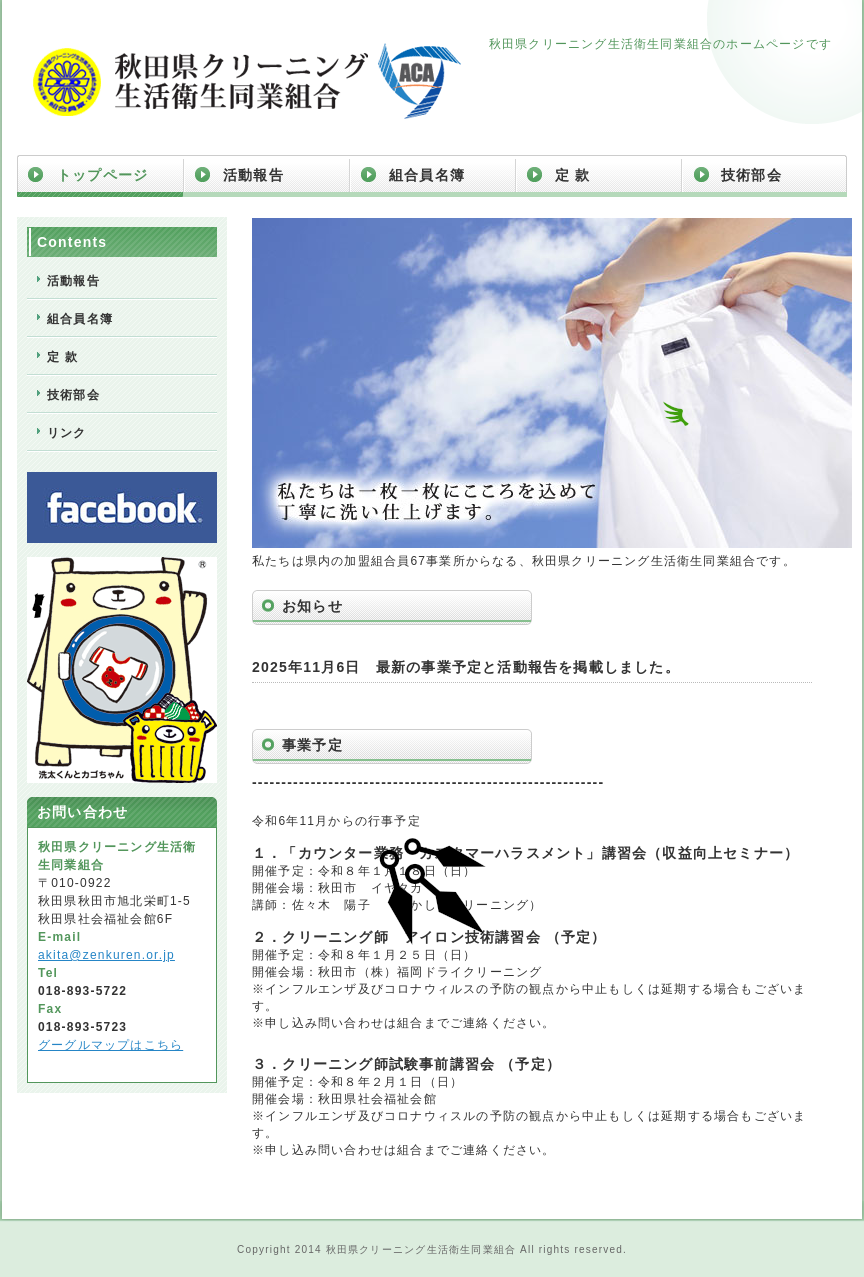 The width and height of the screenshot is (864, 1277). Describe the element at coordinates (432, 891) in the screenshot. I see `select thrown dagger weapon type` at that location.